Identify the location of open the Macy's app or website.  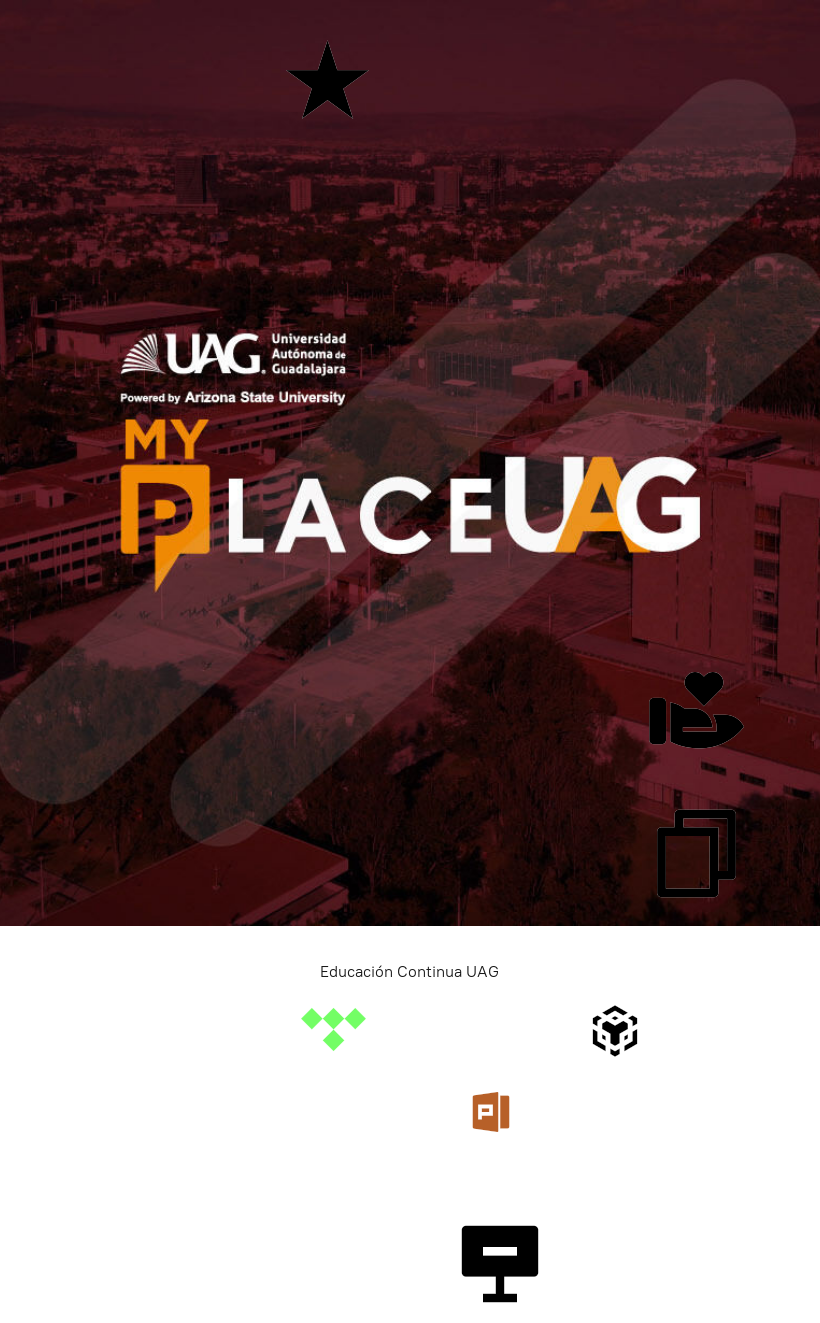
(327, 79).